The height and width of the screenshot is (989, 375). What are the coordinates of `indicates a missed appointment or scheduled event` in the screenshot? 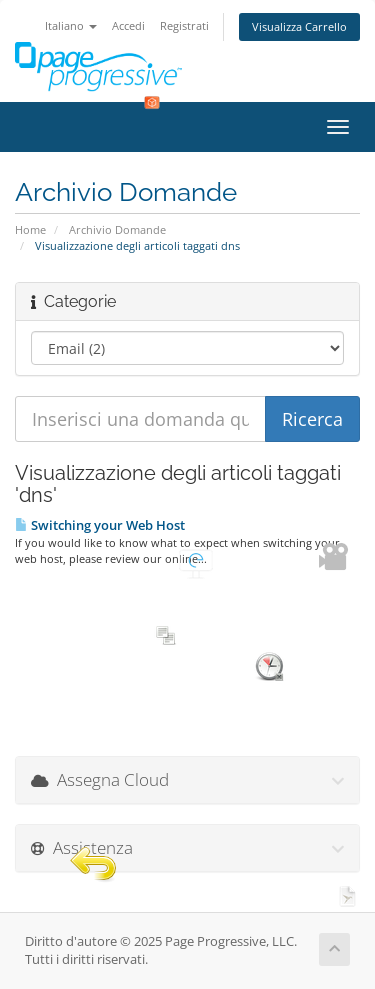 It's located at (270, 666).